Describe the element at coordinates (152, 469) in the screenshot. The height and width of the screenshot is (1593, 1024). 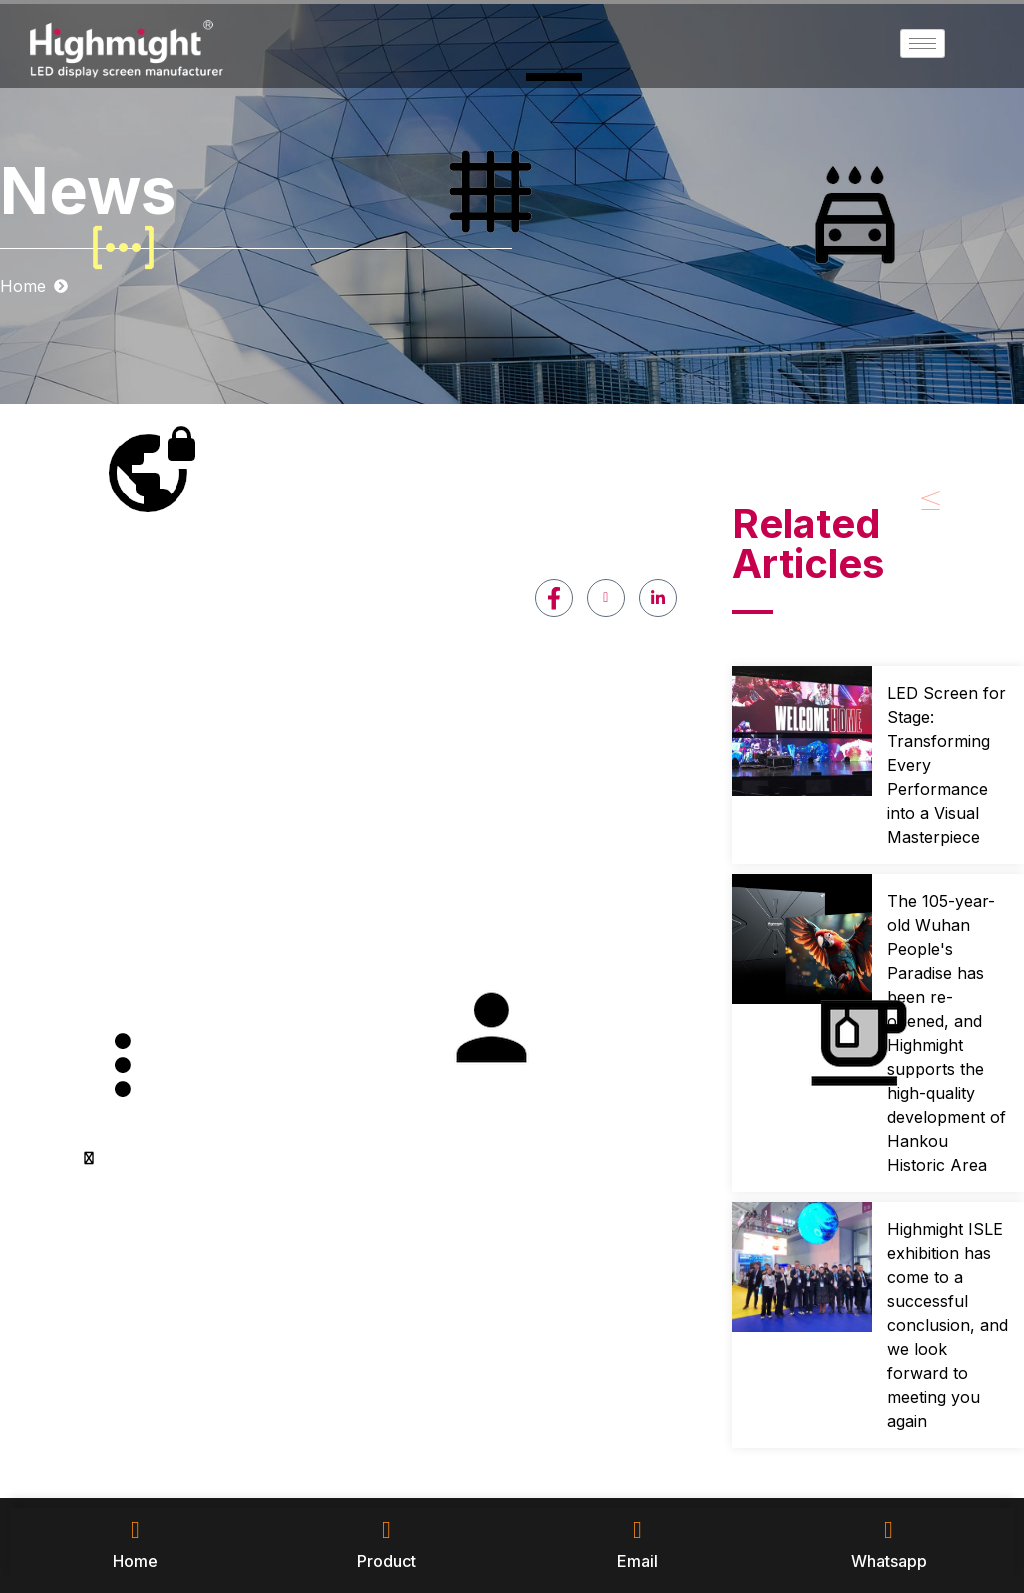
I see `connect to a secure VPN network` at that location.